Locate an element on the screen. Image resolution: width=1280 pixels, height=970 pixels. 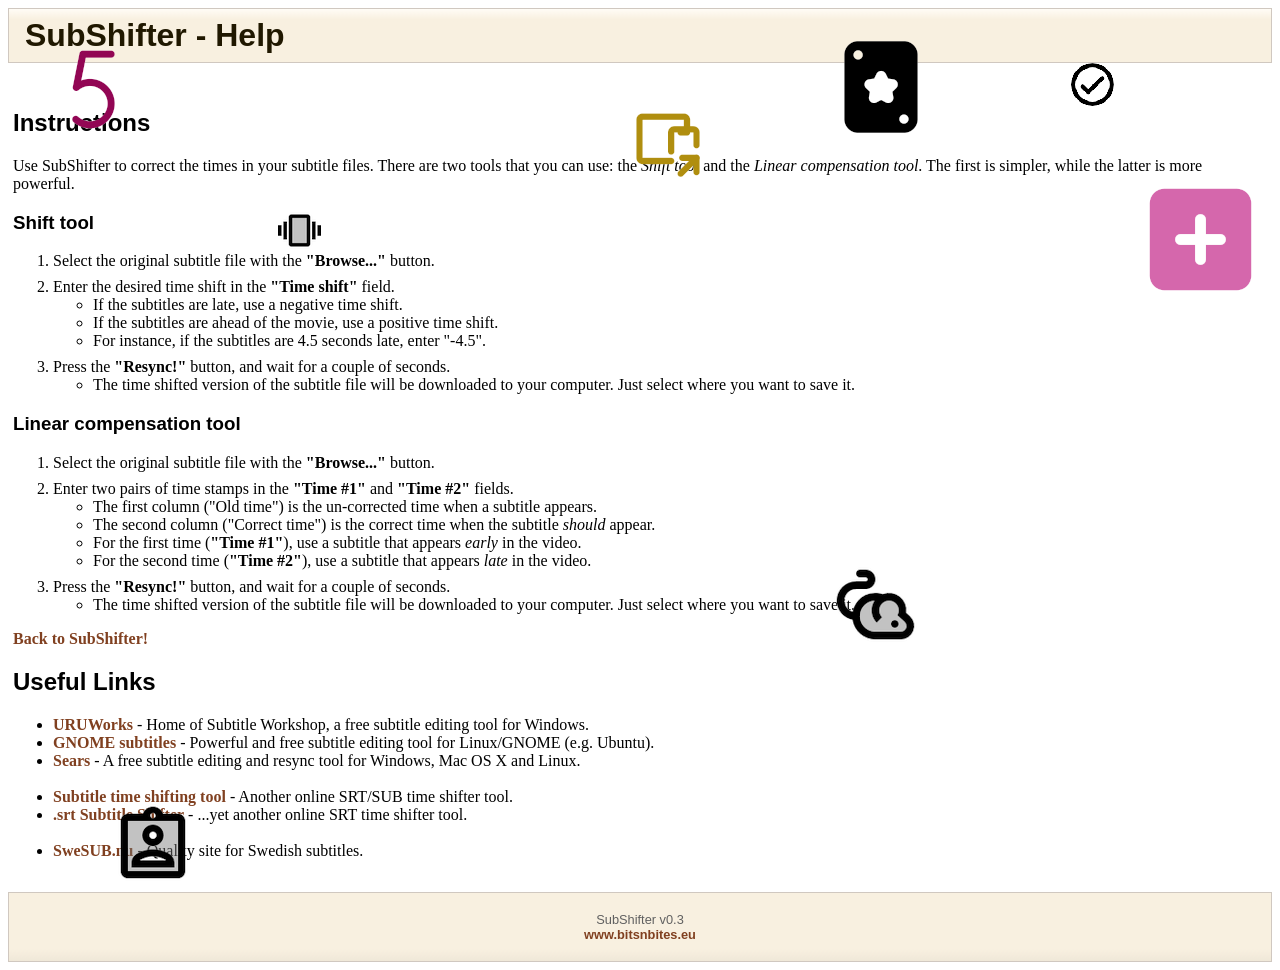
indicates the number five in a list or sequence is located at coordinates (93, 89).